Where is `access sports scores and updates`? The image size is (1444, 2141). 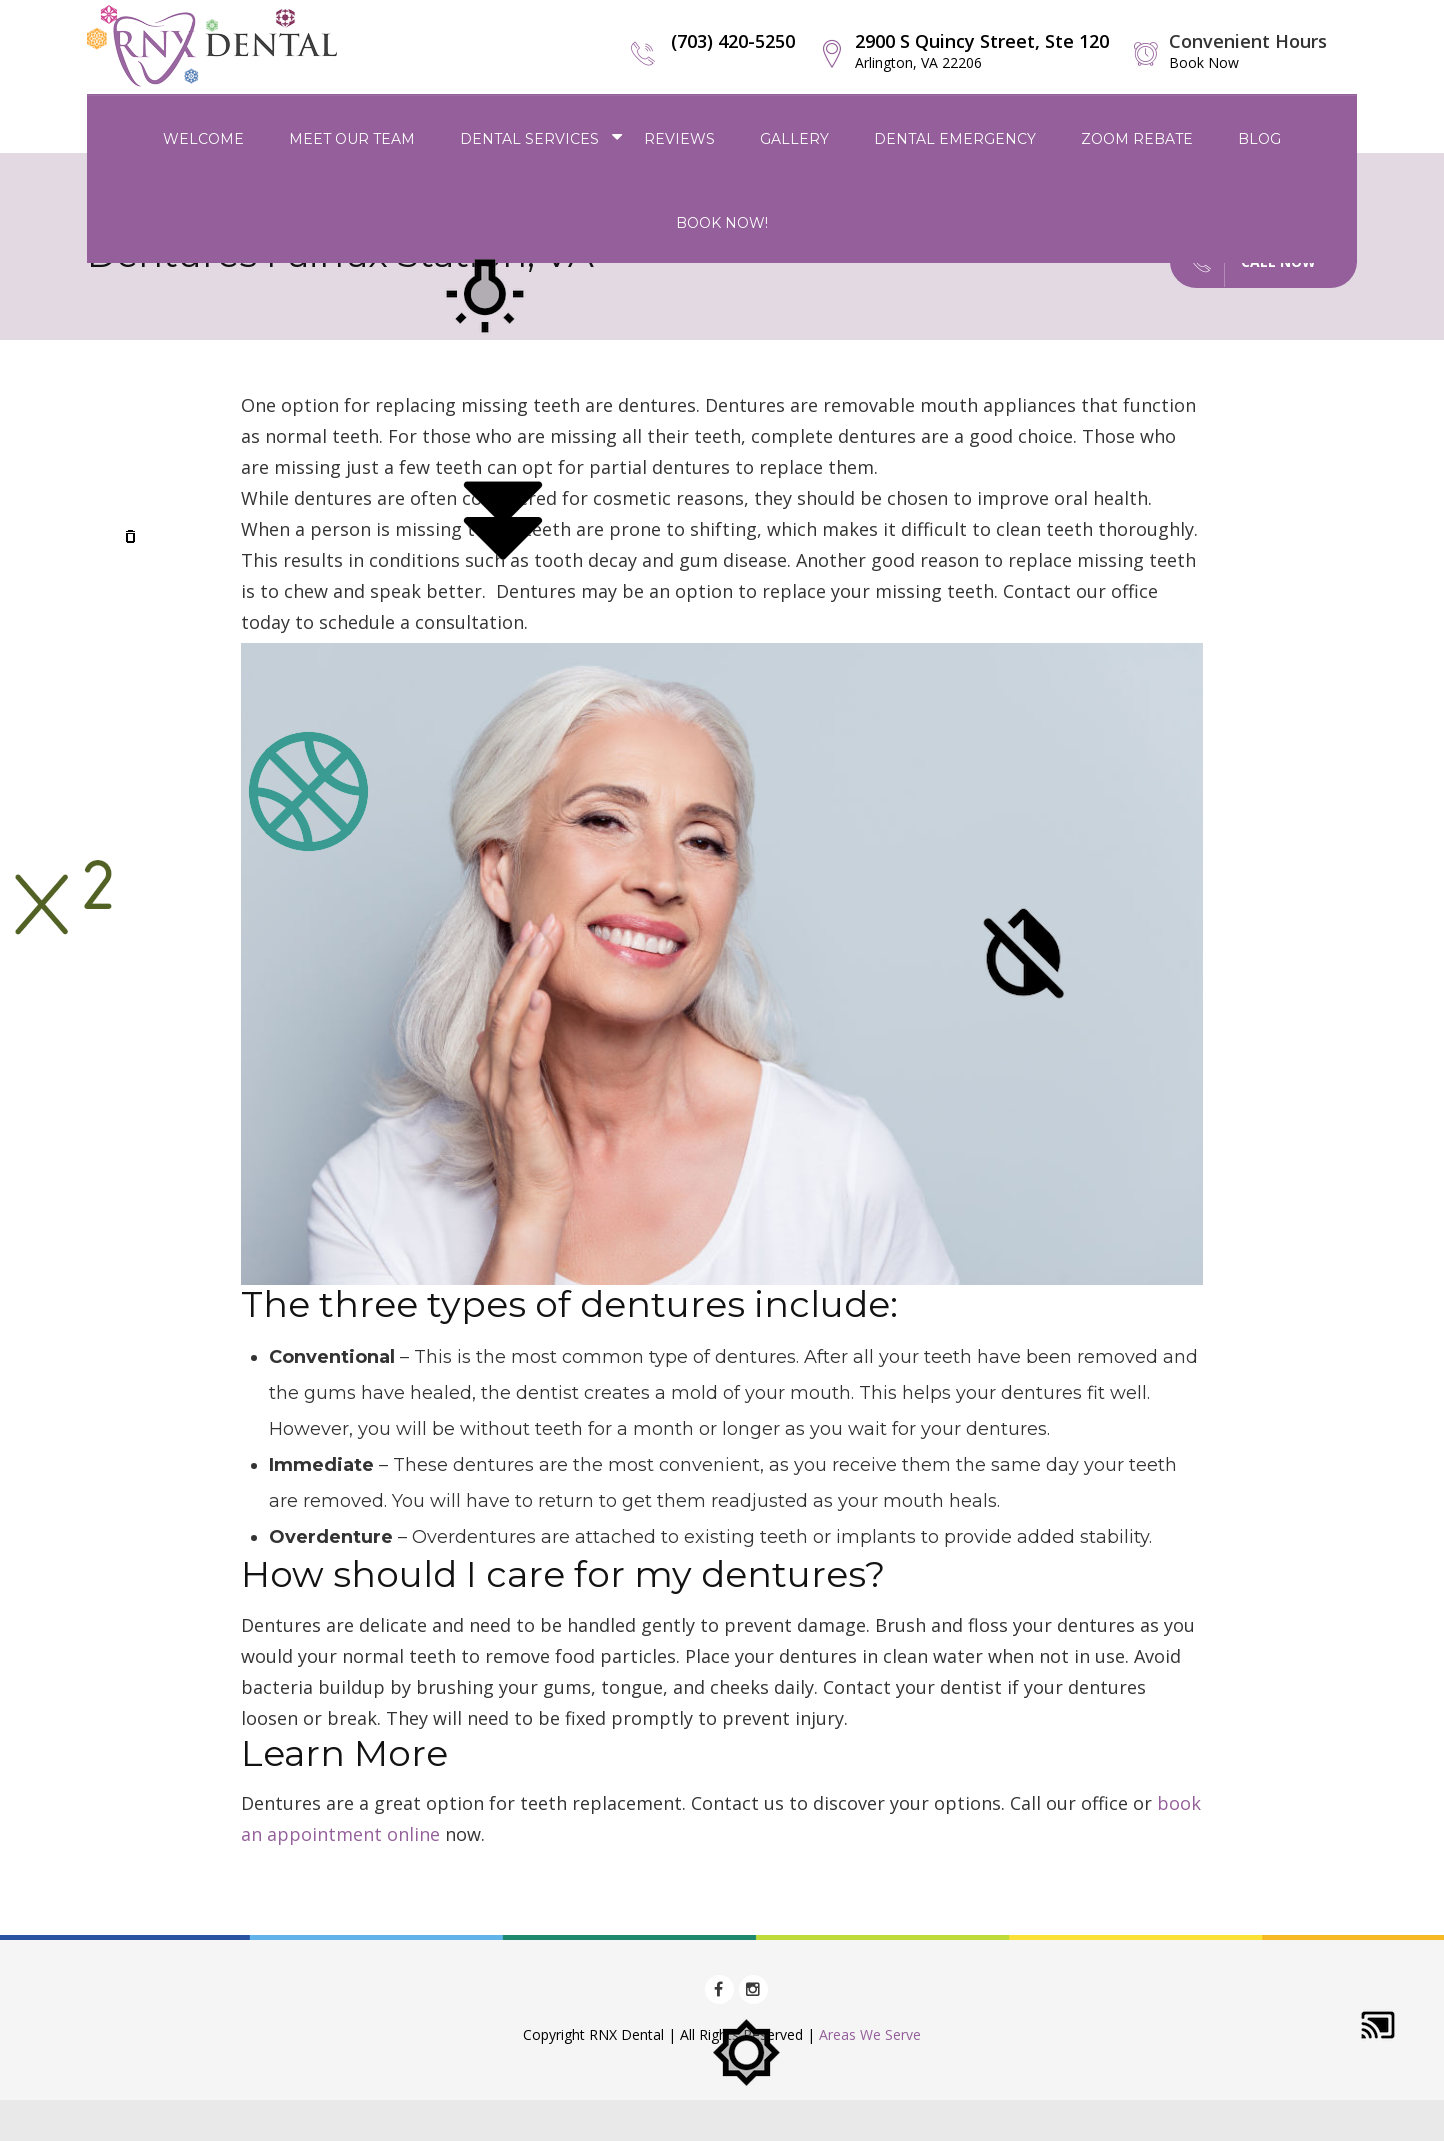
access sports scores and updates is located at coordinates (308, 791).